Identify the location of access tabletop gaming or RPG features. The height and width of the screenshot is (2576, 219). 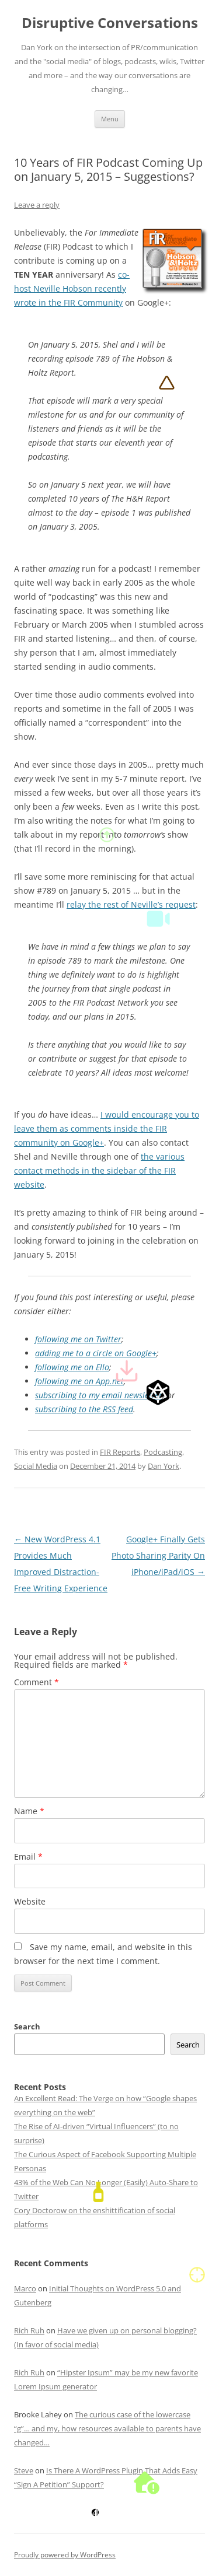
(158, 1392).